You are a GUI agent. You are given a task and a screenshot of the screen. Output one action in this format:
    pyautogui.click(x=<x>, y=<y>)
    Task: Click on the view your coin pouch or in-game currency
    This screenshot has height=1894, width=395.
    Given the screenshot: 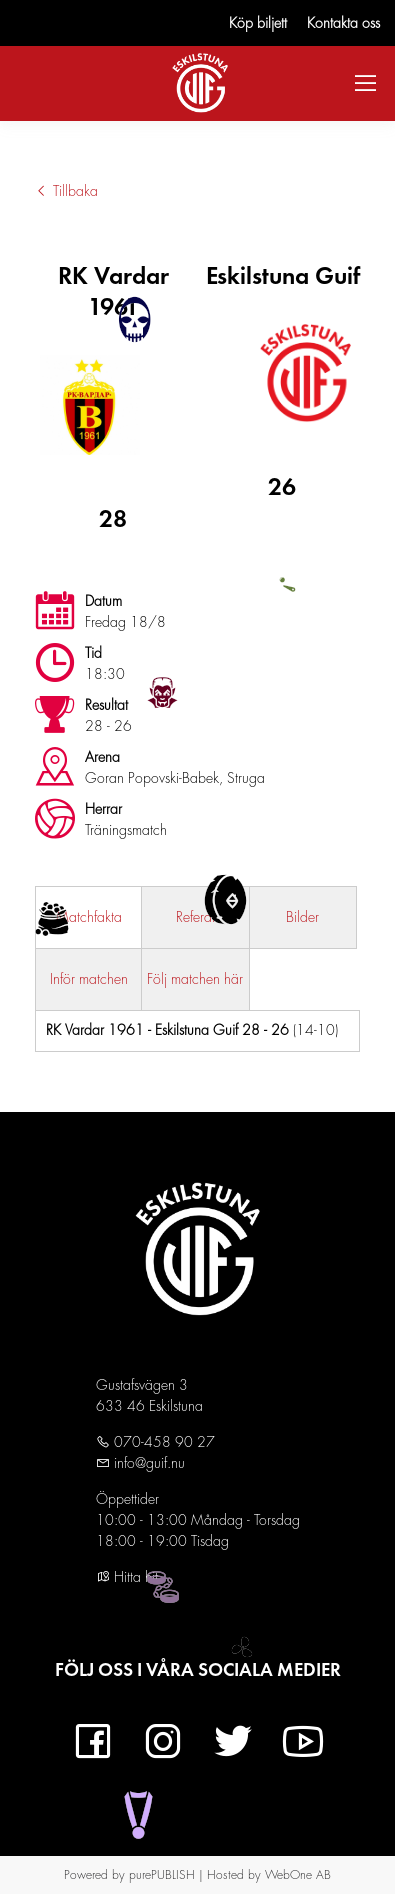 What is the action you would take?
    pyautogui.click(x=52, y=919)
    